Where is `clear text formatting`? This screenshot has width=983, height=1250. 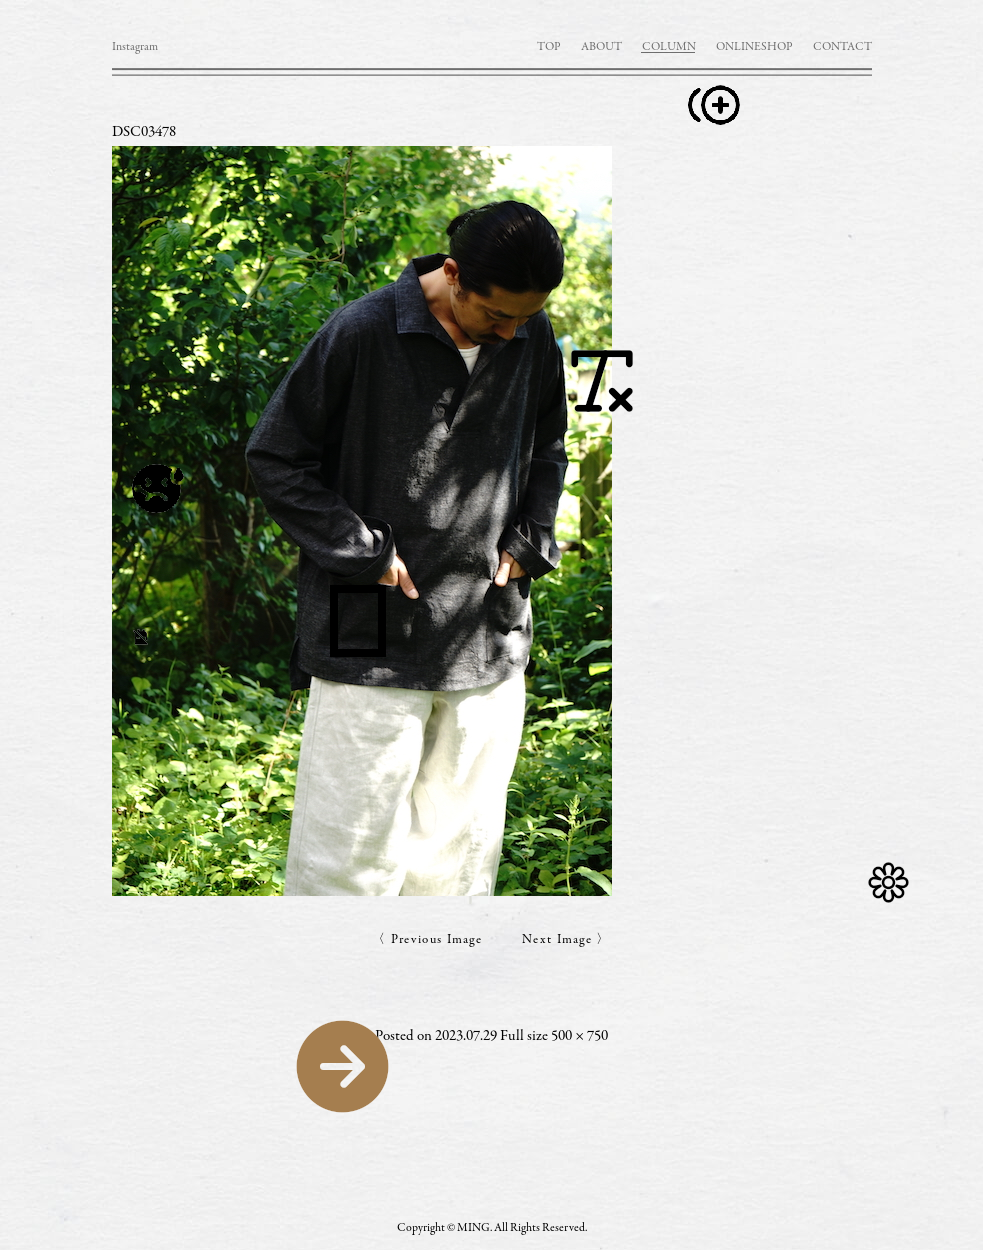 clear text formatting is located at coordinates (602, 381).